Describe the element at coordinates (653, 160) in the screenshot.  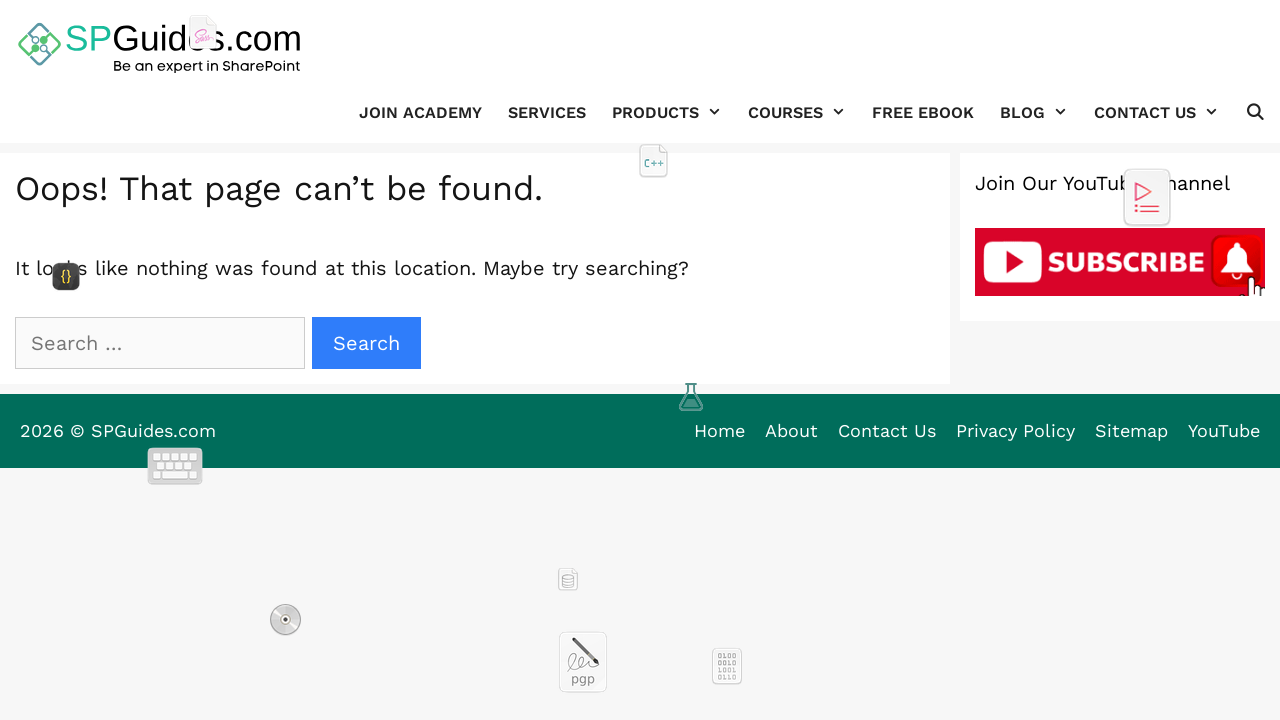
I see `indicates a C++ source code file` at that location.